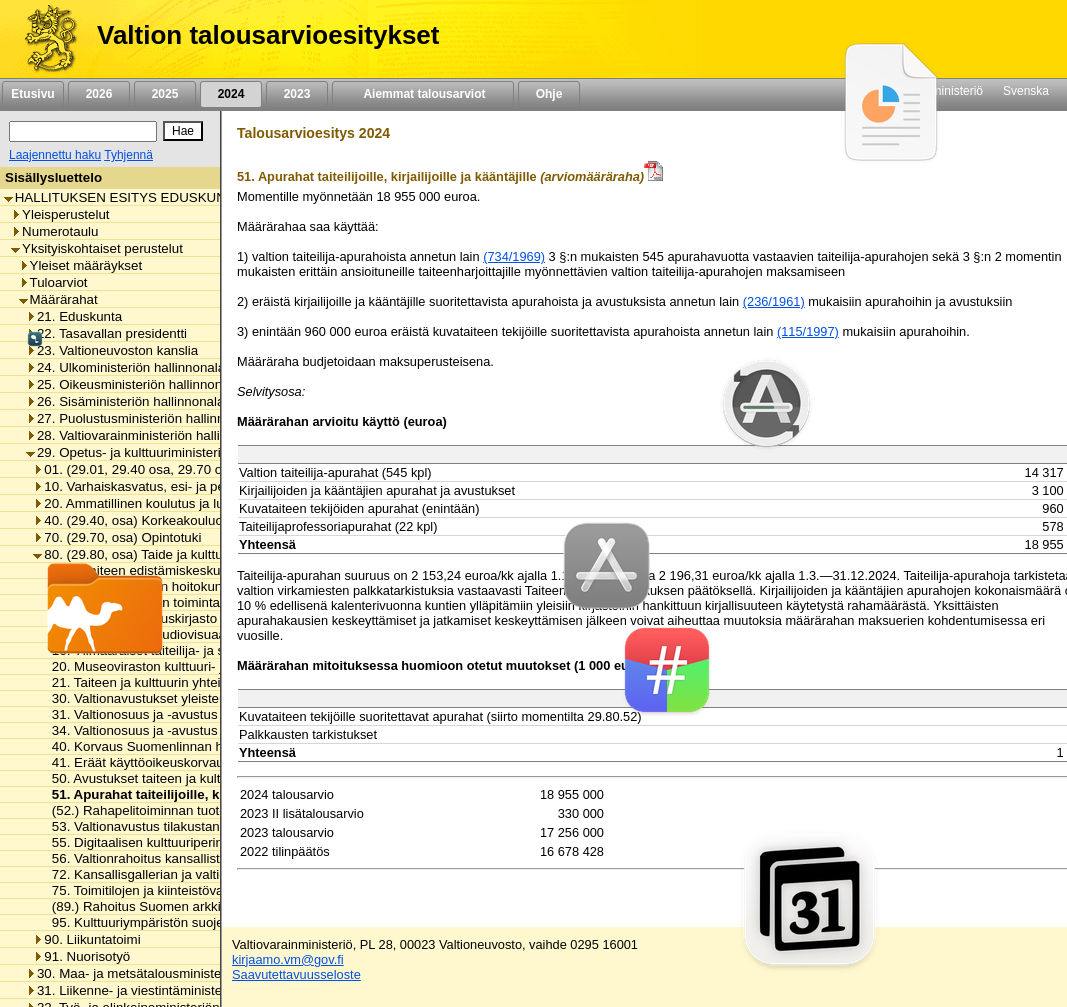 The height and width of the screenshot is (1007, 1067). Describe the element at coordinates (766, 403) in the screenshot. I see `check for available software updates` at that location.